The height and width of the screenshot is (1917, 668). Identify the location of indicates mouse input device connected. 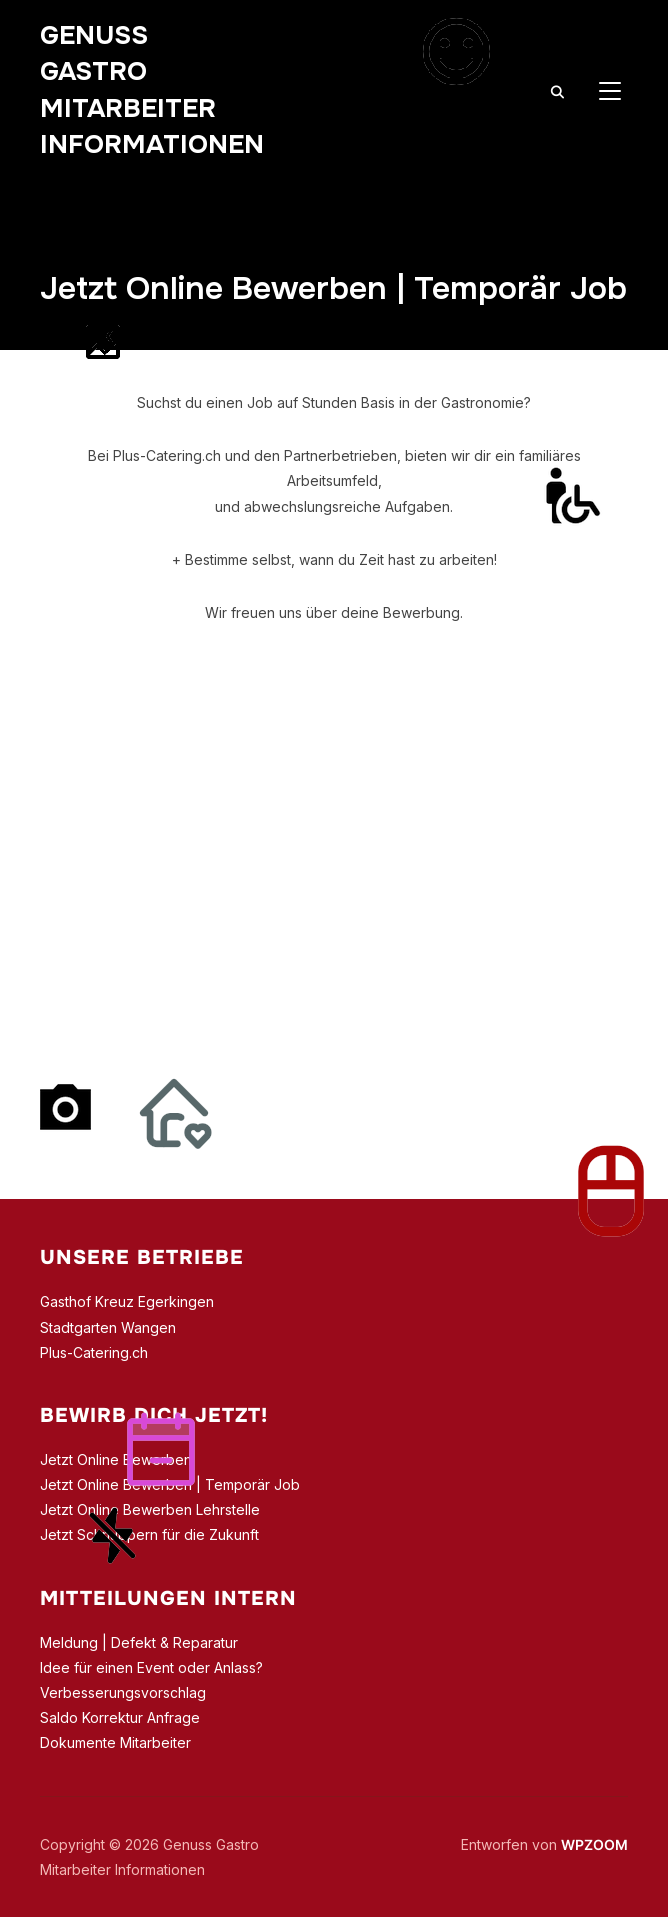
(611, 1191).